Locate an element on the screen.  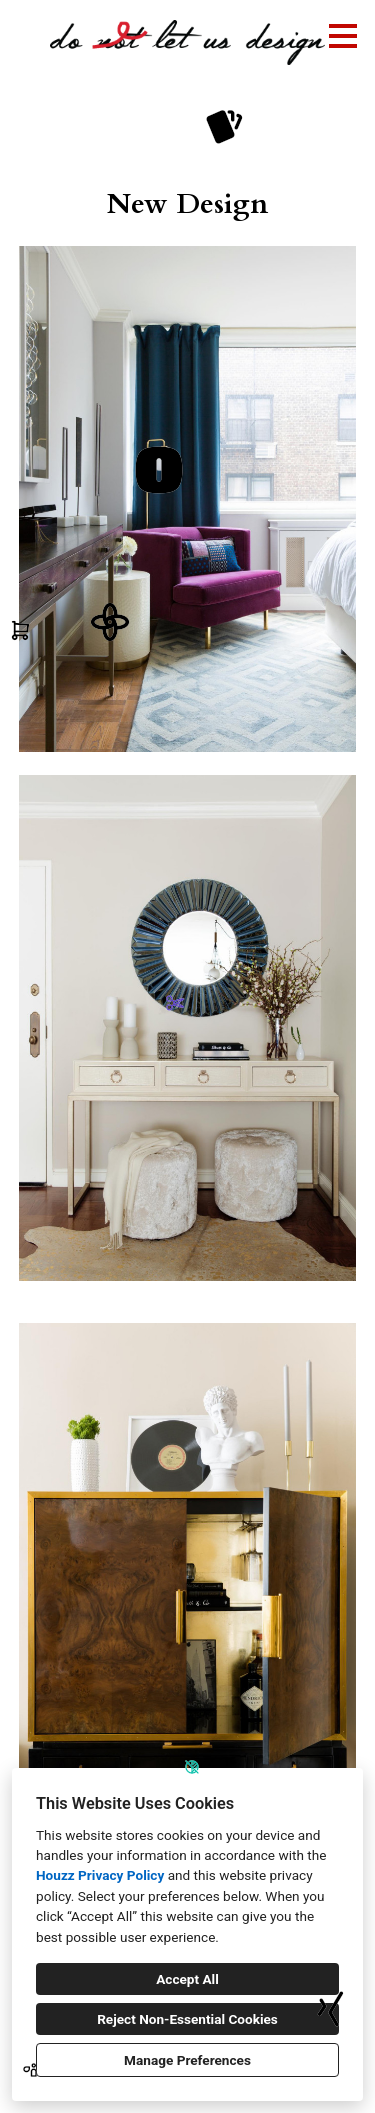
view your card collection is located at coordinates (224, 126).